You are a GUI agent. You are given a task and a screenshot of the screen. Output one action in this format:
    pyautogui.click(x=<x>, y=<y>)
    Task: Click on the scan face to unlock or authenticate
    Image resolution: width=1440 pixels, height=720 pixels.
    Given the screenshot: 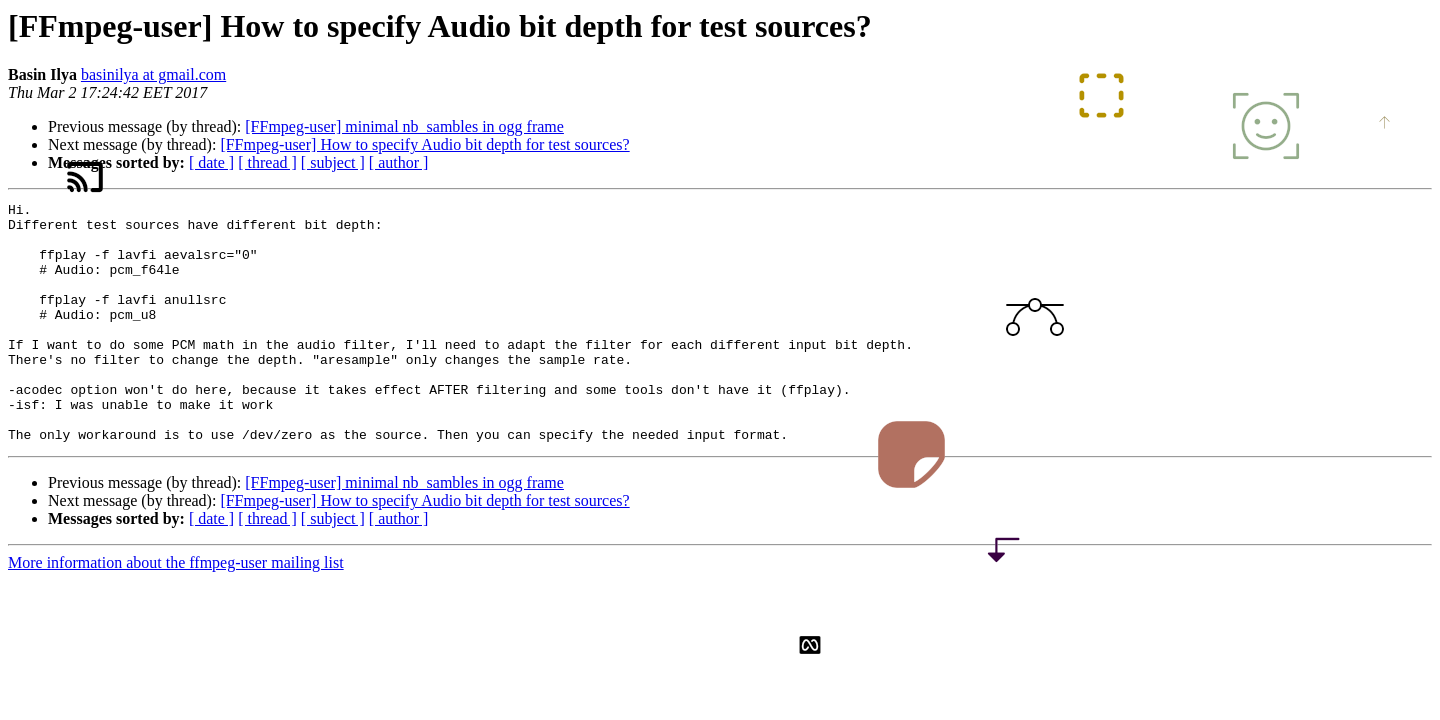 What is the action you would take?
    pyautogui.click(x=1266, y=126)
    